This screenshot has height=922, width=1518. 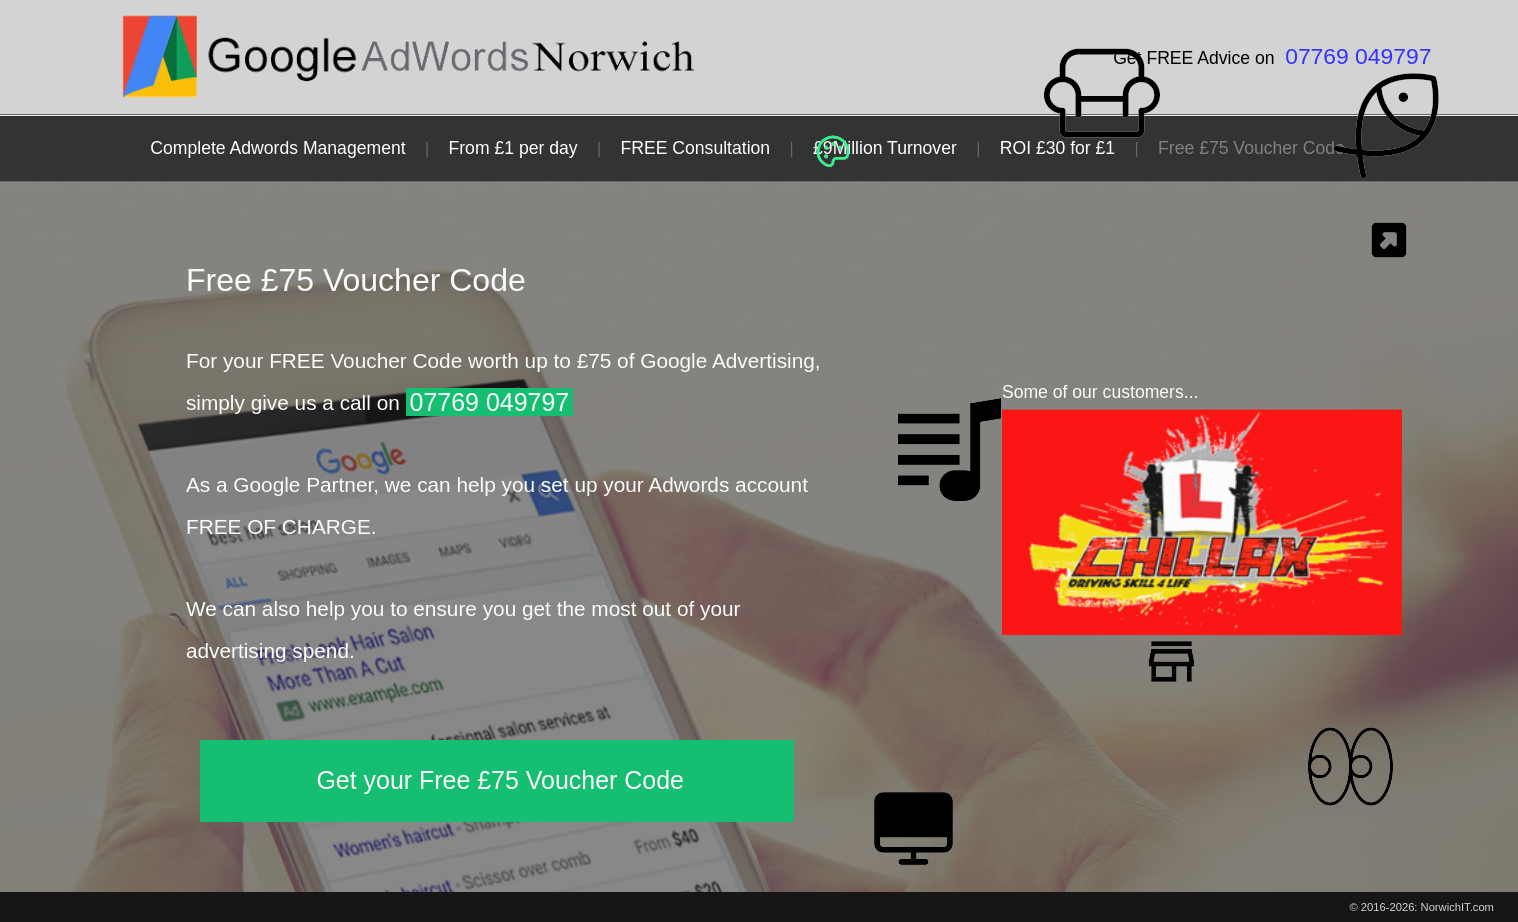 I want to click on browse furniture or home decor items, so click(x=1102, y=95).